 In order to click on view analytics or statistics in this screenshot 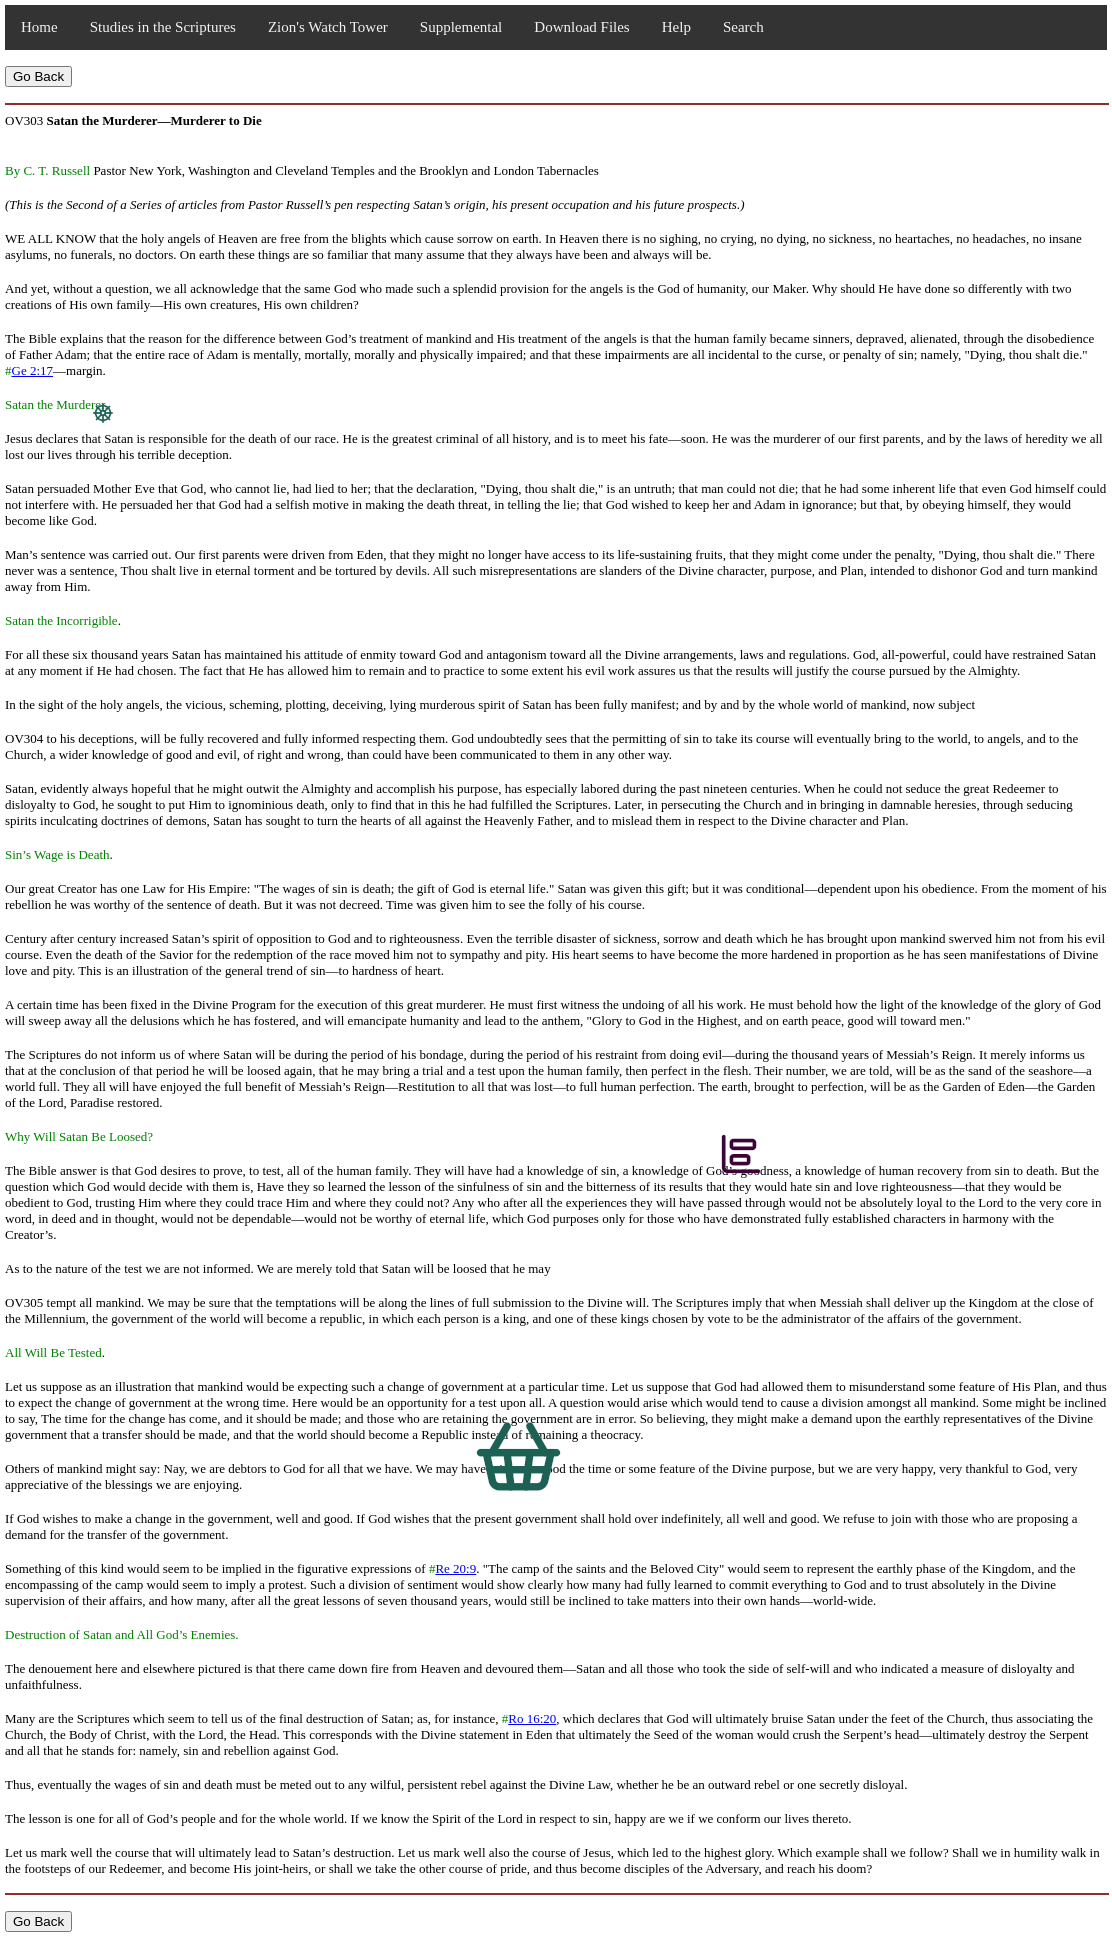, I will do `click(741, 1154)`.